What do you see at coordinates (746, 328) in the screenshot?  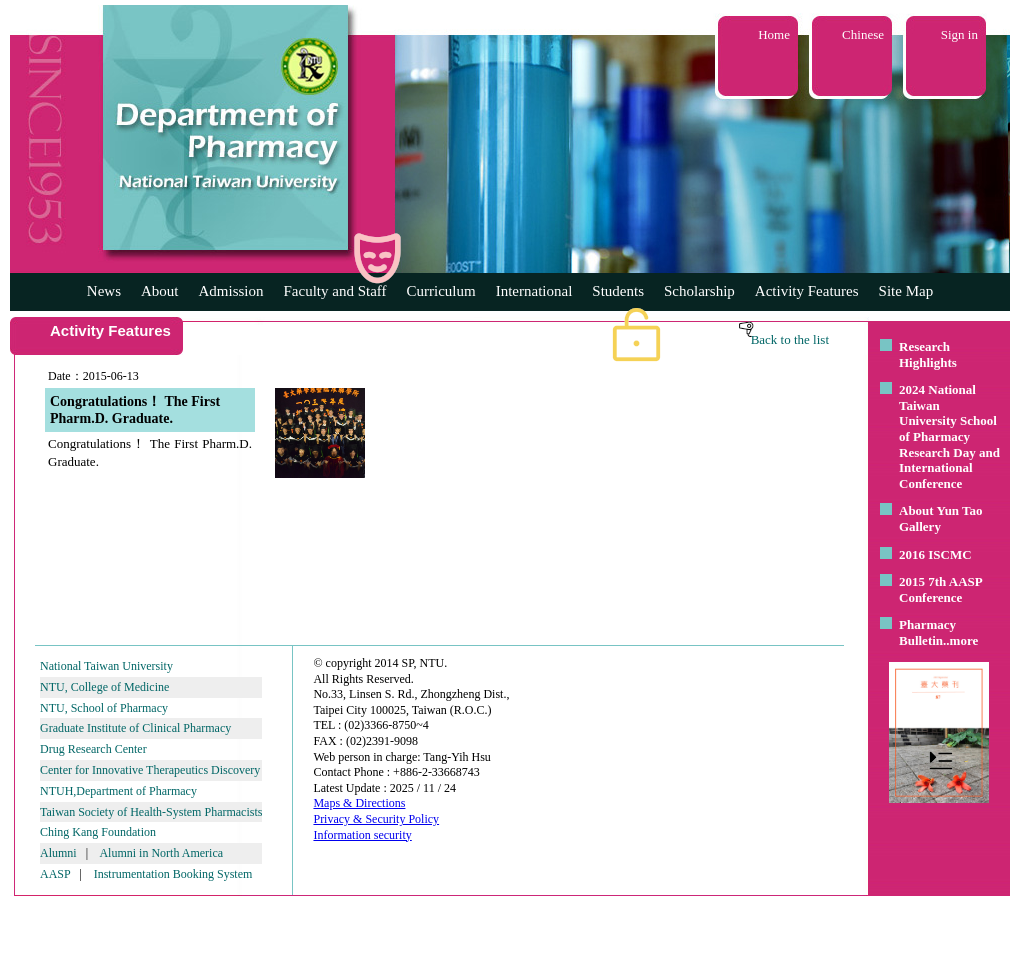 I see `hair styling or salon services` at bounding box center [746, 328].